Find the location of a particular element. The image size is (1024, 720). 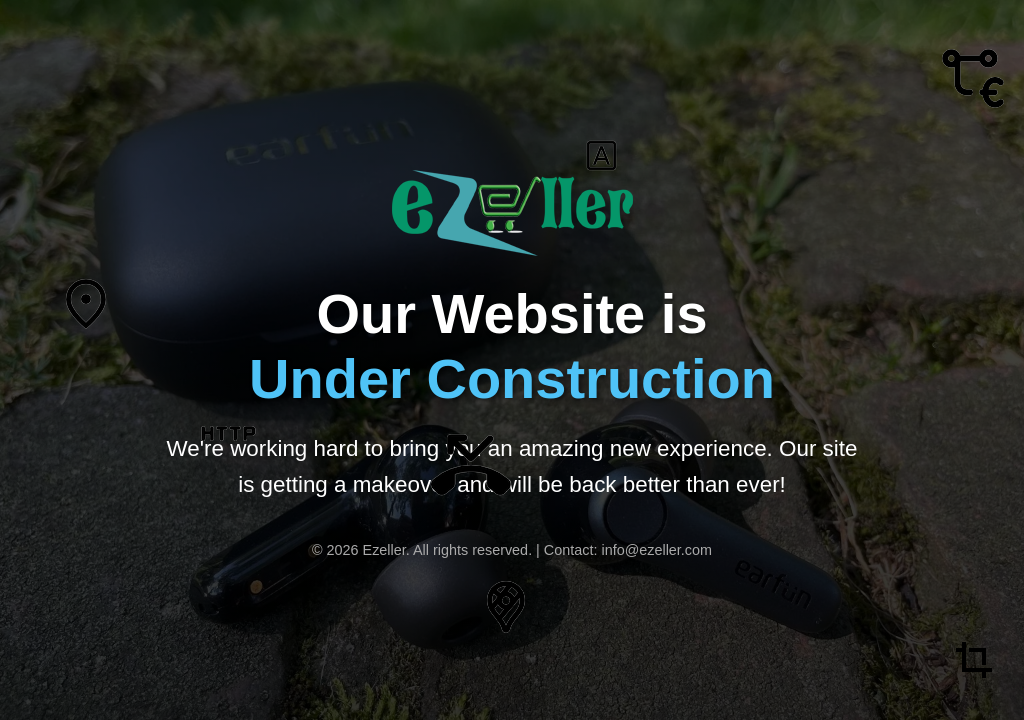

open google maps is located at coordinates (506, 607).